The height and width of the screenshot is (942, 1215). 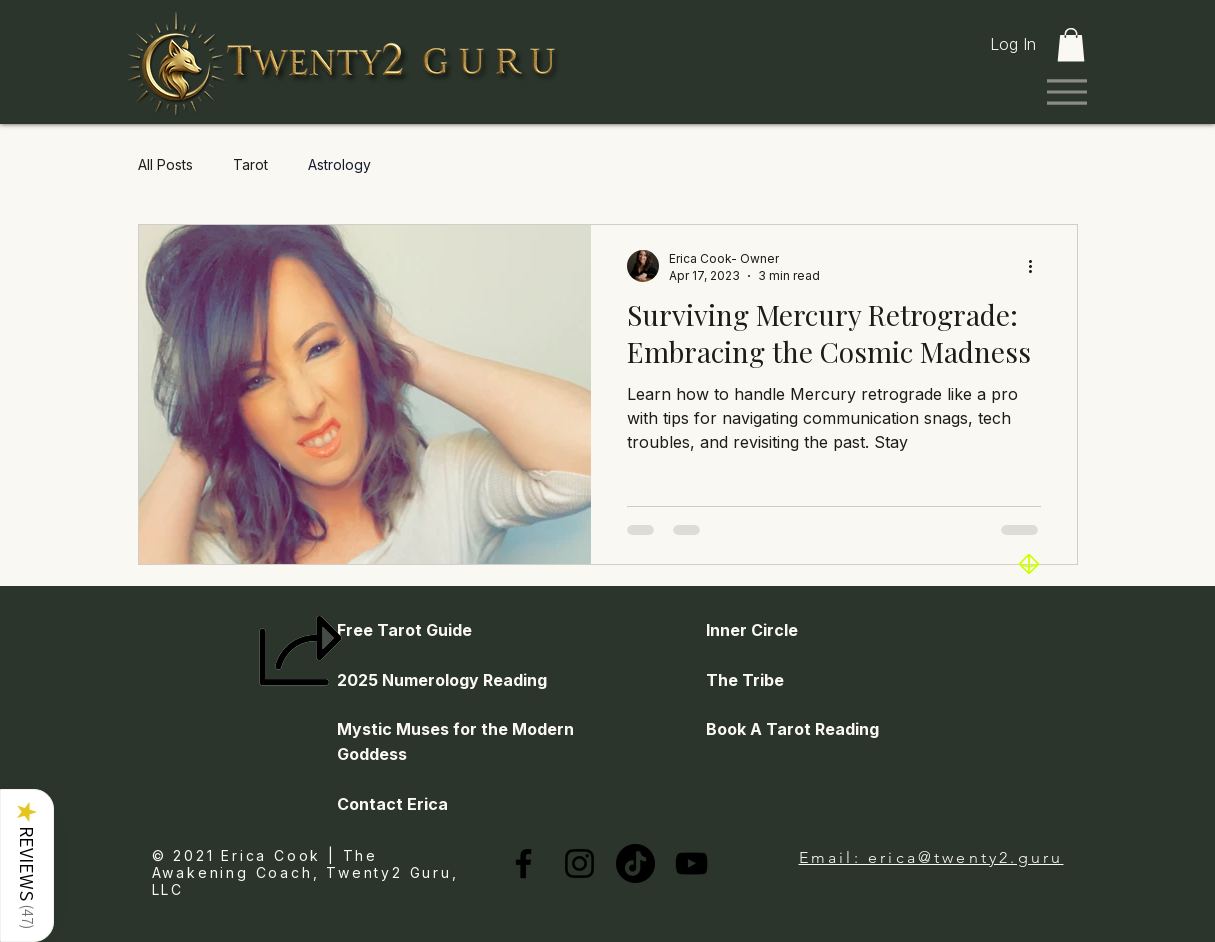 I want to click on represents 3D geometry or modeling tools, so click(x=1029, y=564).